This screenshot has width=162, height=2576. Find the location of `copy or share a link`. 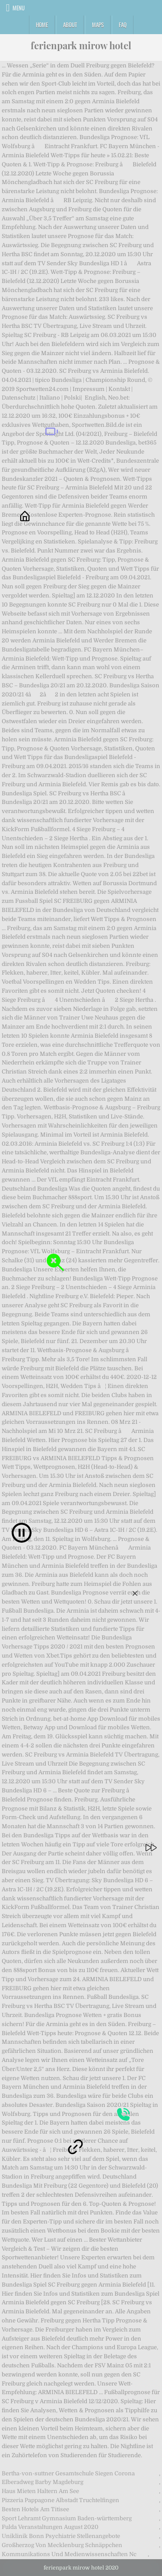

copy or share a link is located at coordinates (75, 2147).